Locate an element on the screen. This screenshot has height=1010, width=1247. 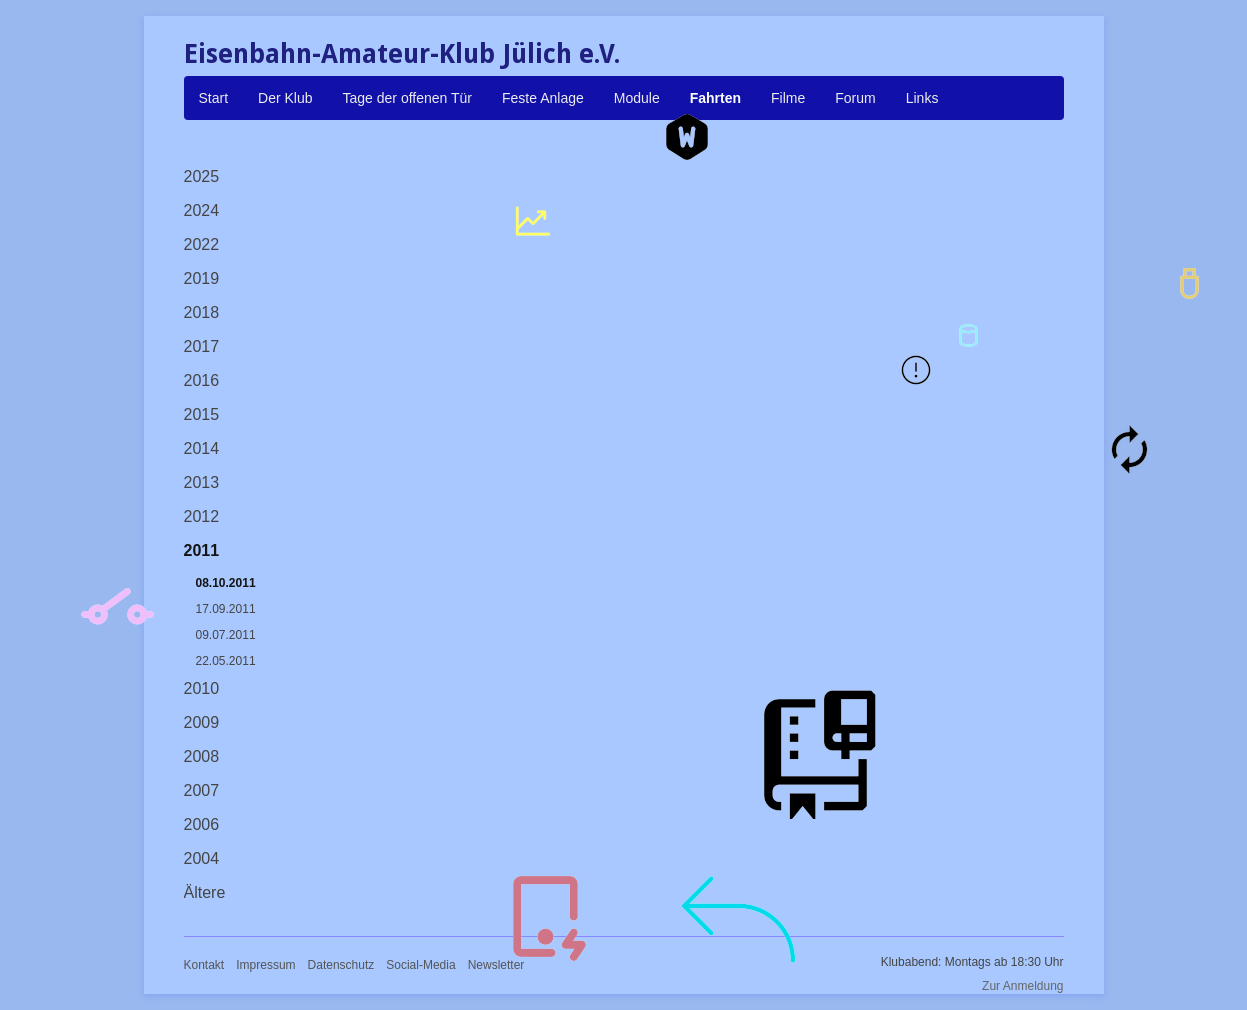
tablet charging status is located at coordinates (545, 916).